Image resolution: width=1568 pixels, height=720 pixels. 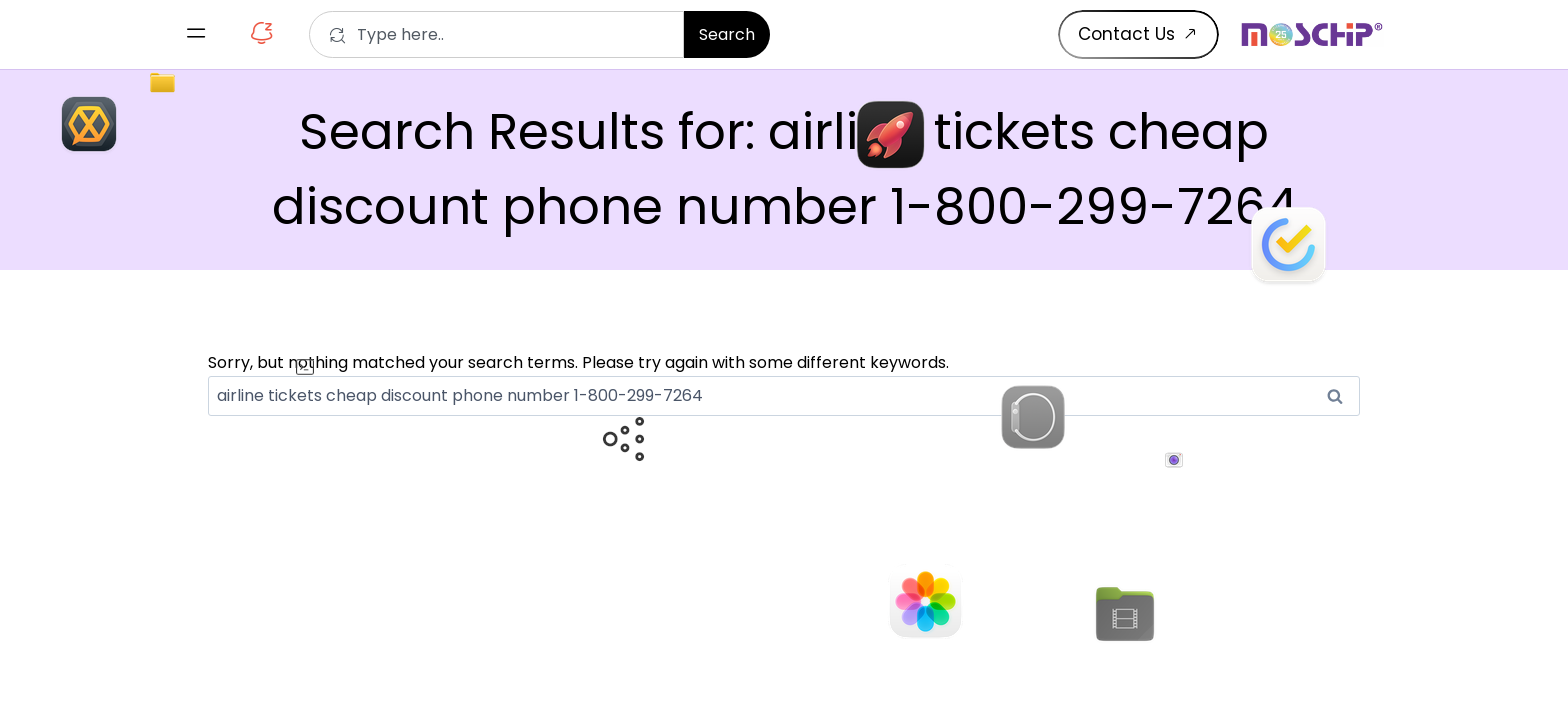 I want to click on open folder to view files, so click(x=162, y=82).